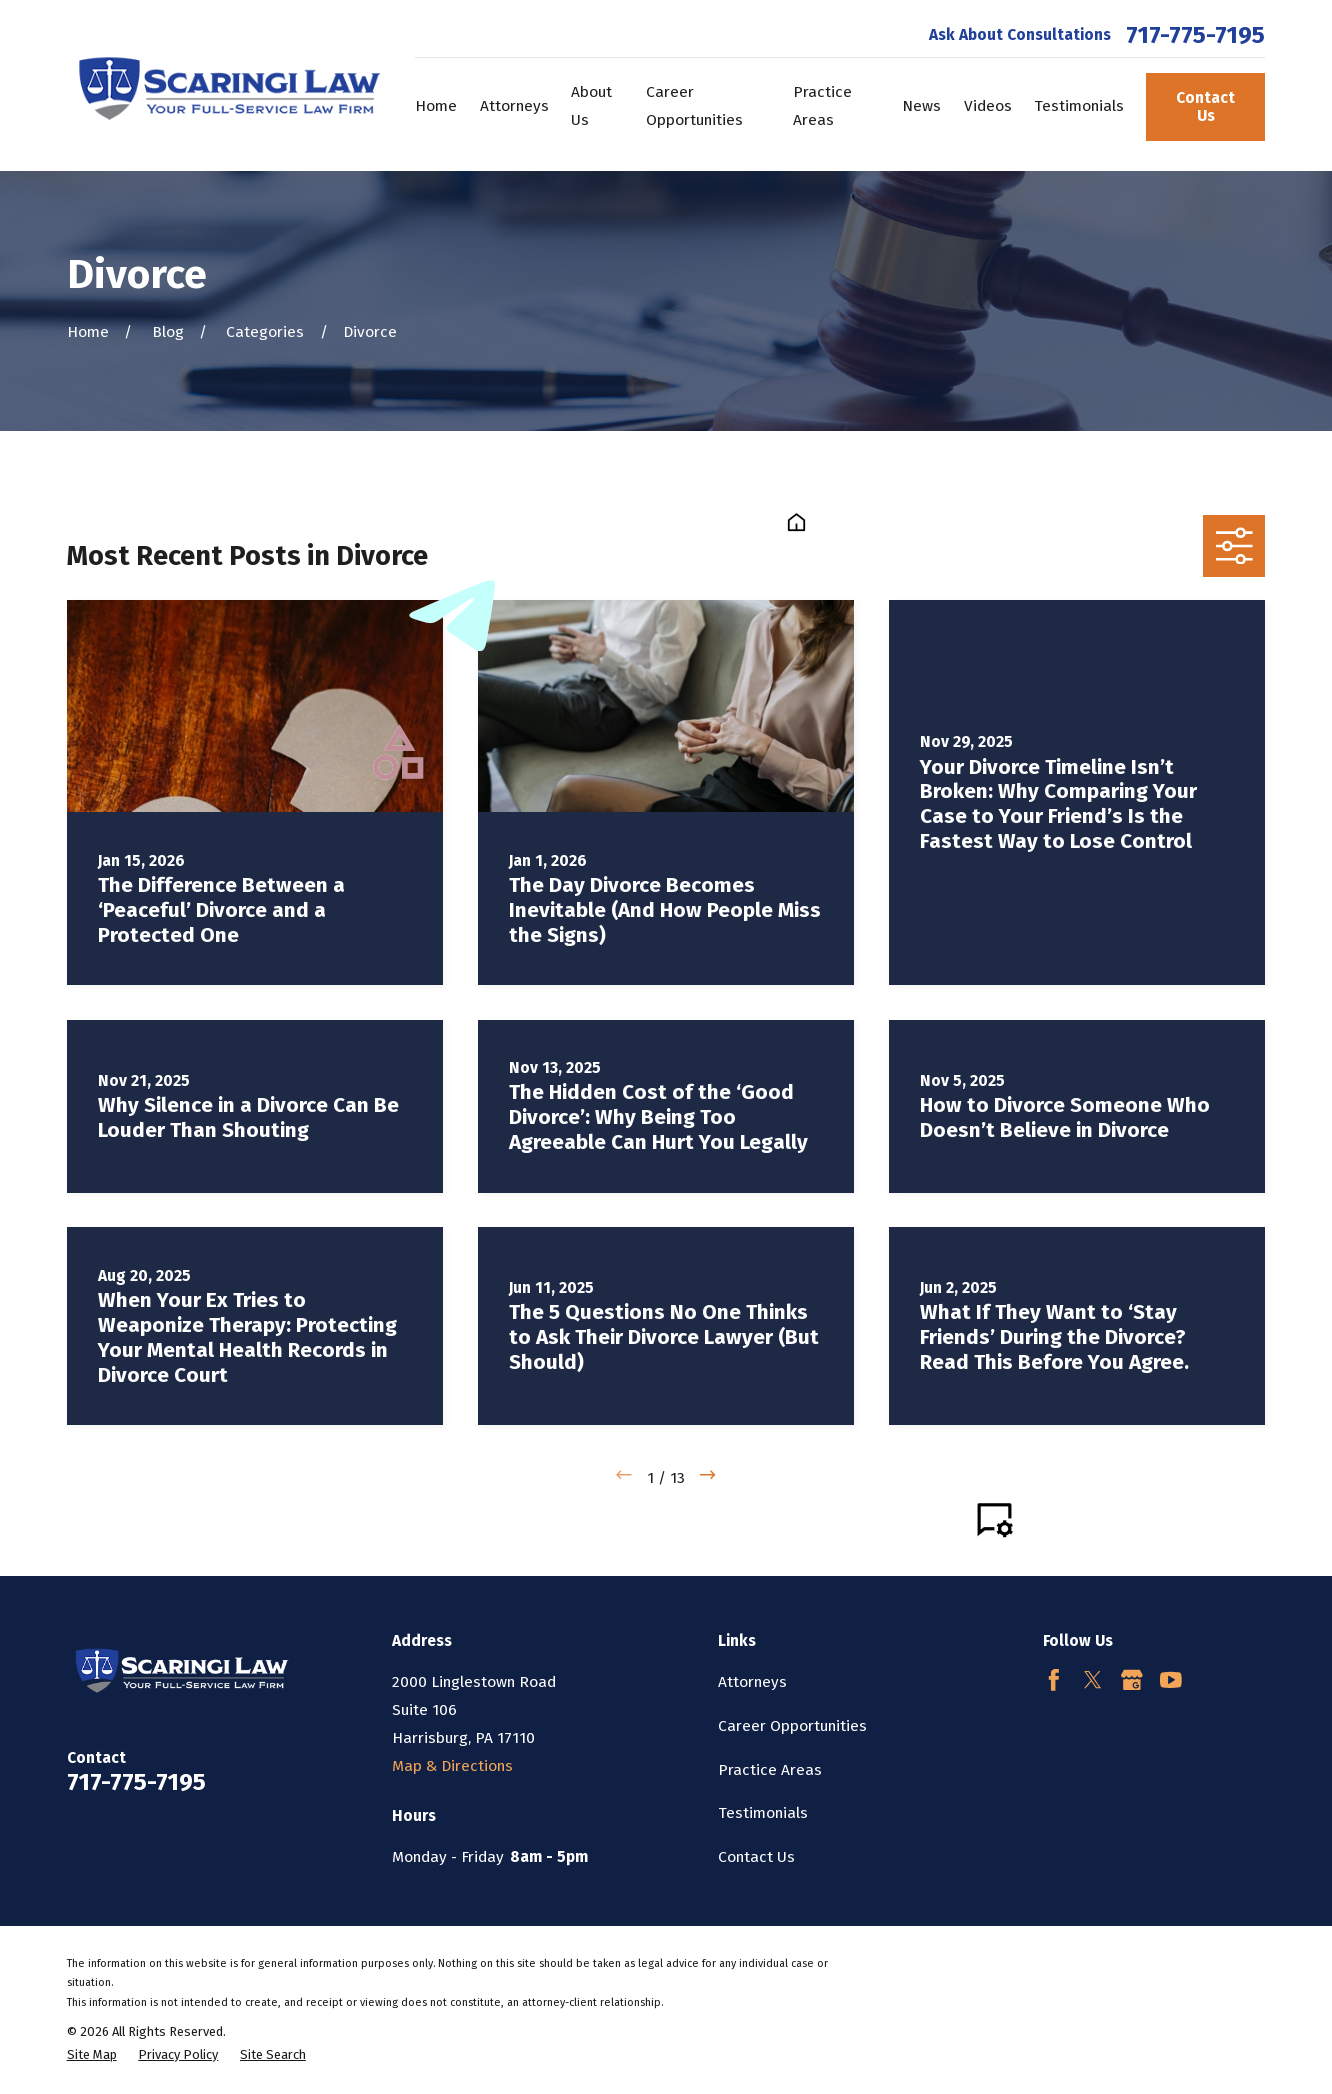 The image size is (1332, 2094). What do you see at coordinates (458, 611) in the screenshot?
I see `open telegram messaging app` at bounding box center [458, 611].